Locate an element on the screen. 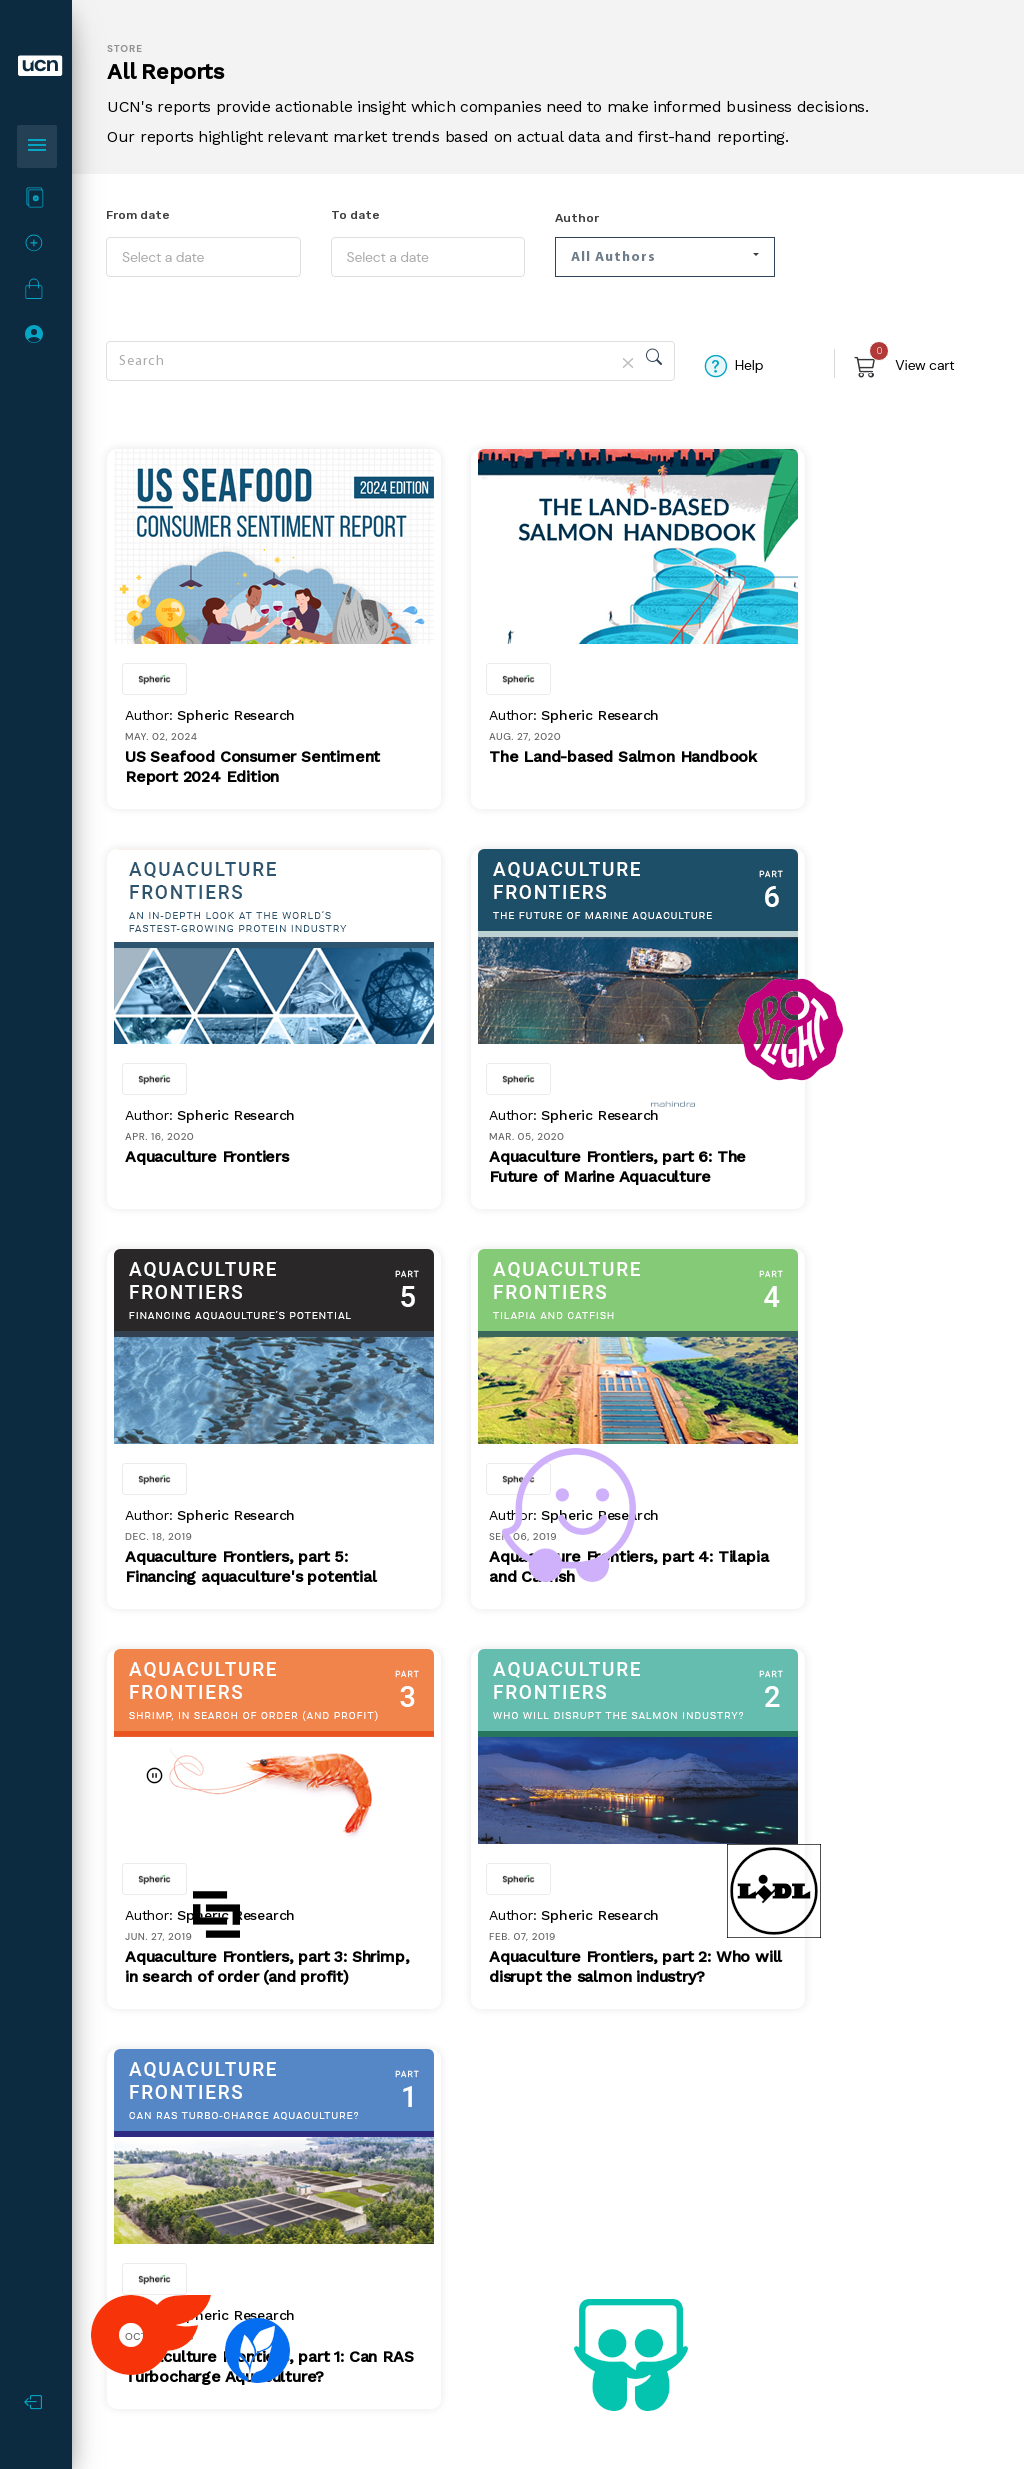  Mahindra company logo is located at coordinates (673, 1104).